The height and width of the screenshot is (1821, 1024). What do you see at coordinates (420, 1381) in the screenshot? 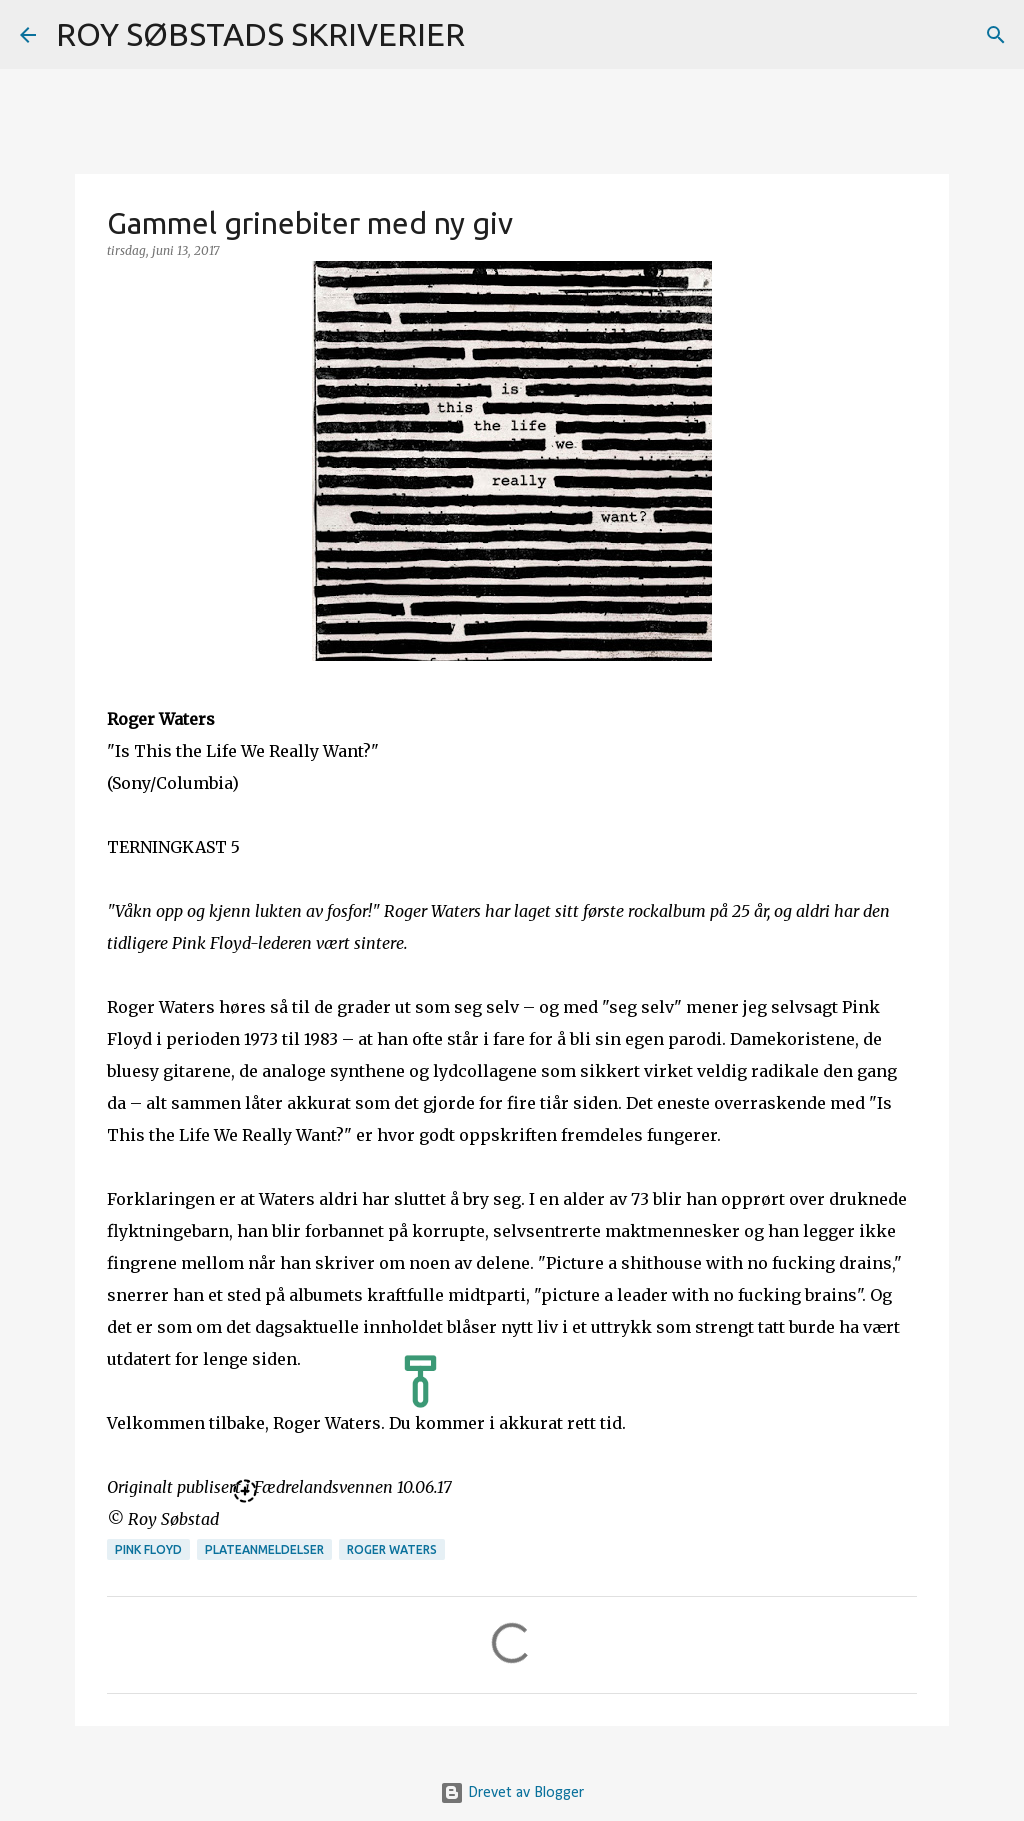
I see `grooming or personal care tools` at bounding box center [420, 1381].